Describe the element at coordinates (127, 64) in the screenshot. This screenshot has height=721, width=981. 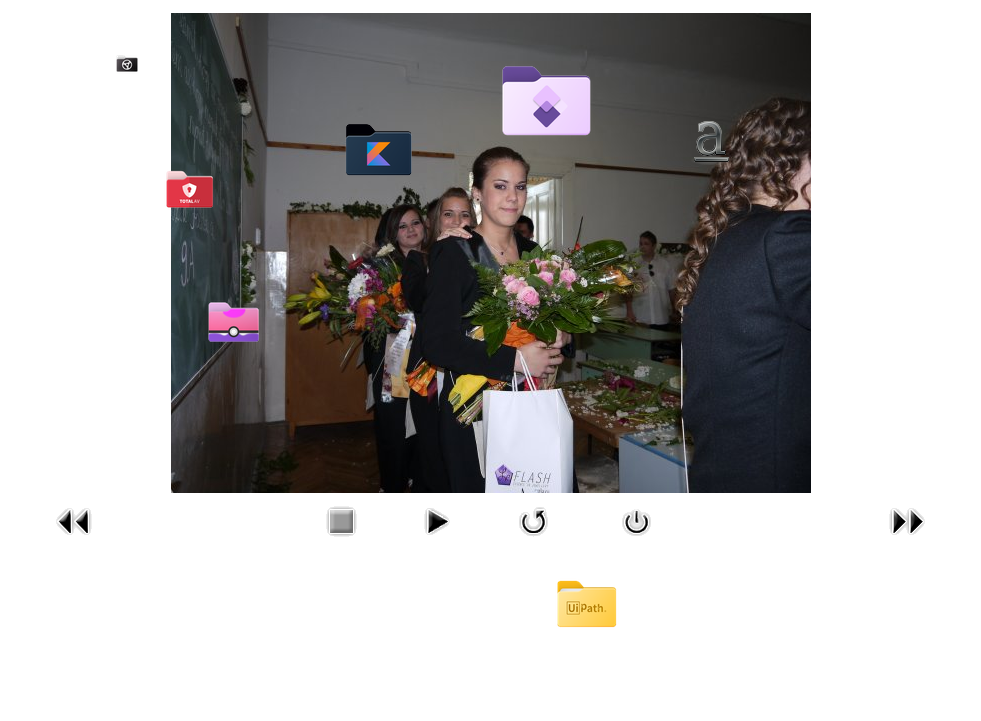
I see `open actix web framework project folder` at that location.